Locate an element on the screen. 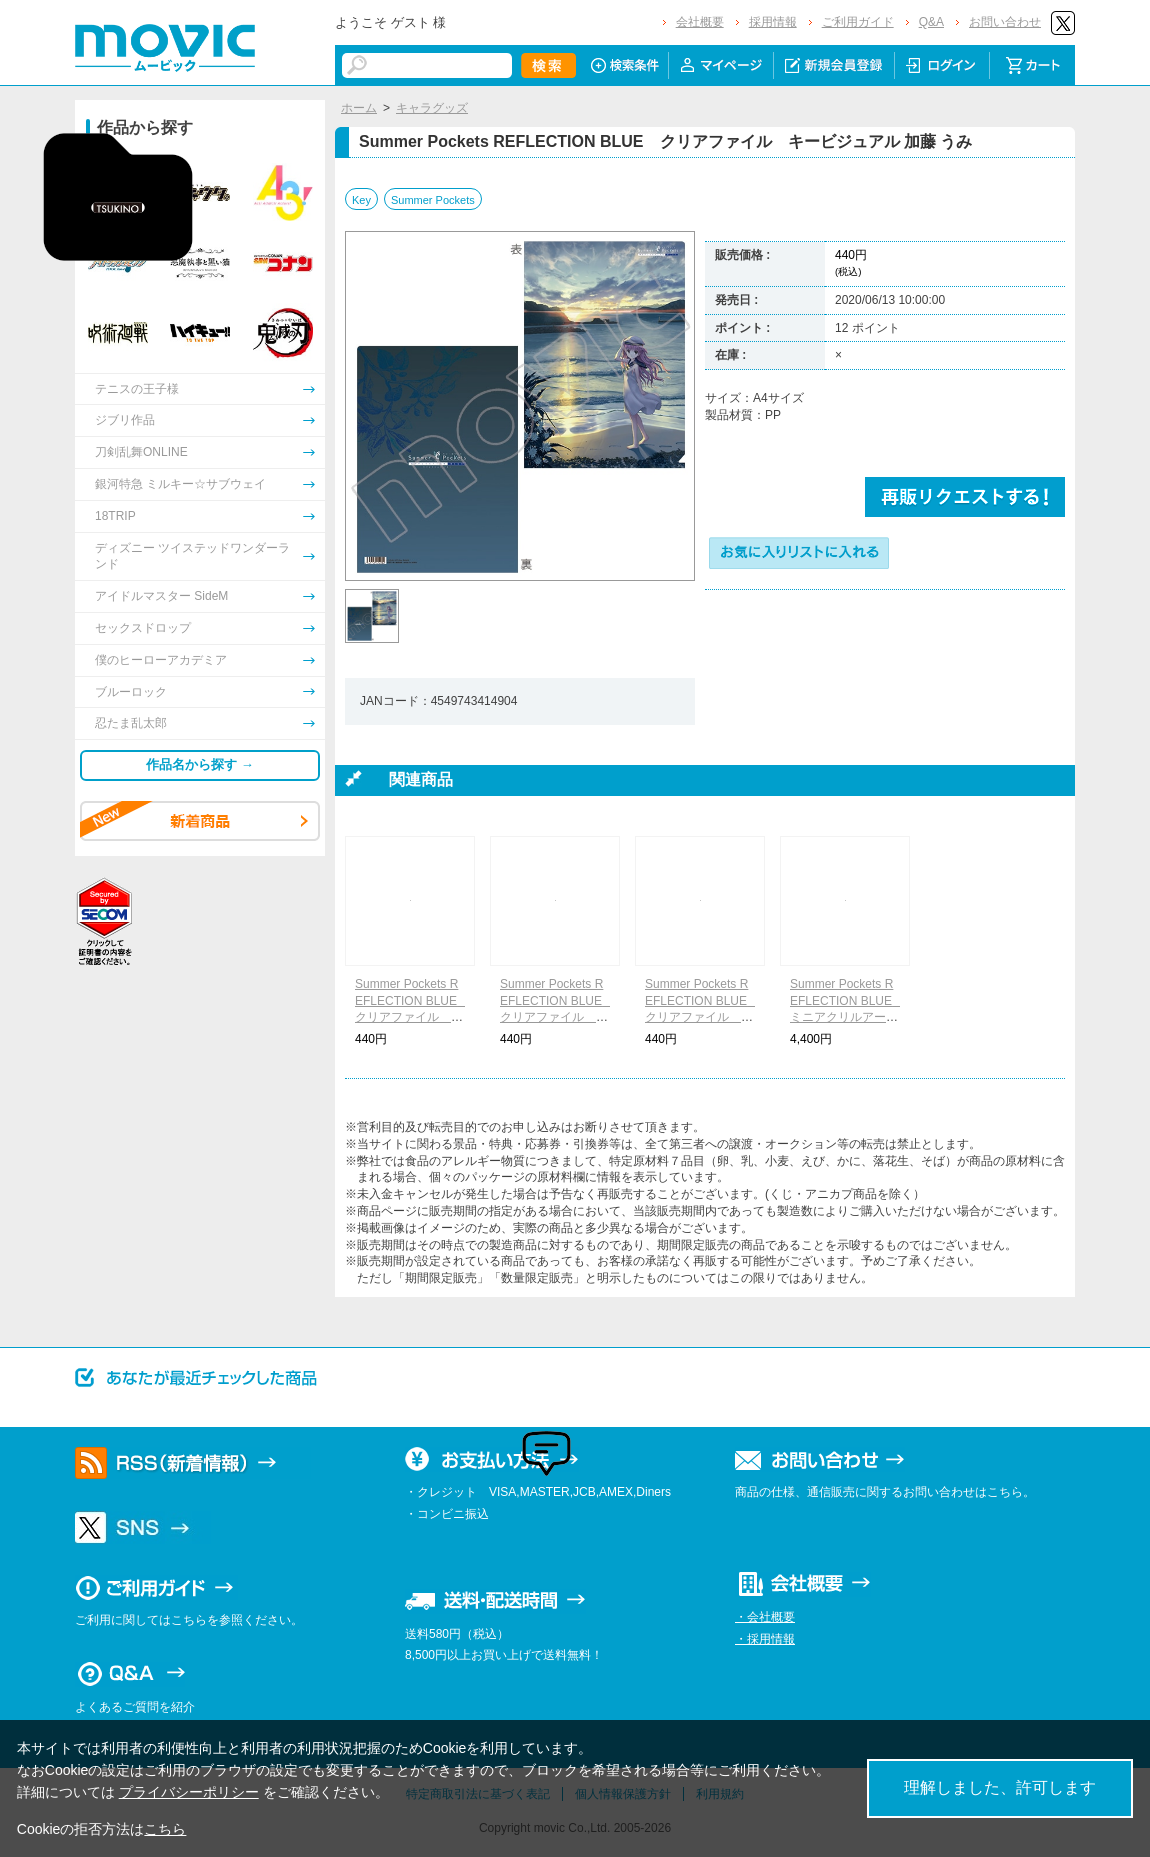 The width and height of the screenshot is (1150, 1857). remove a file or folder is located at coordinates (118, 197).